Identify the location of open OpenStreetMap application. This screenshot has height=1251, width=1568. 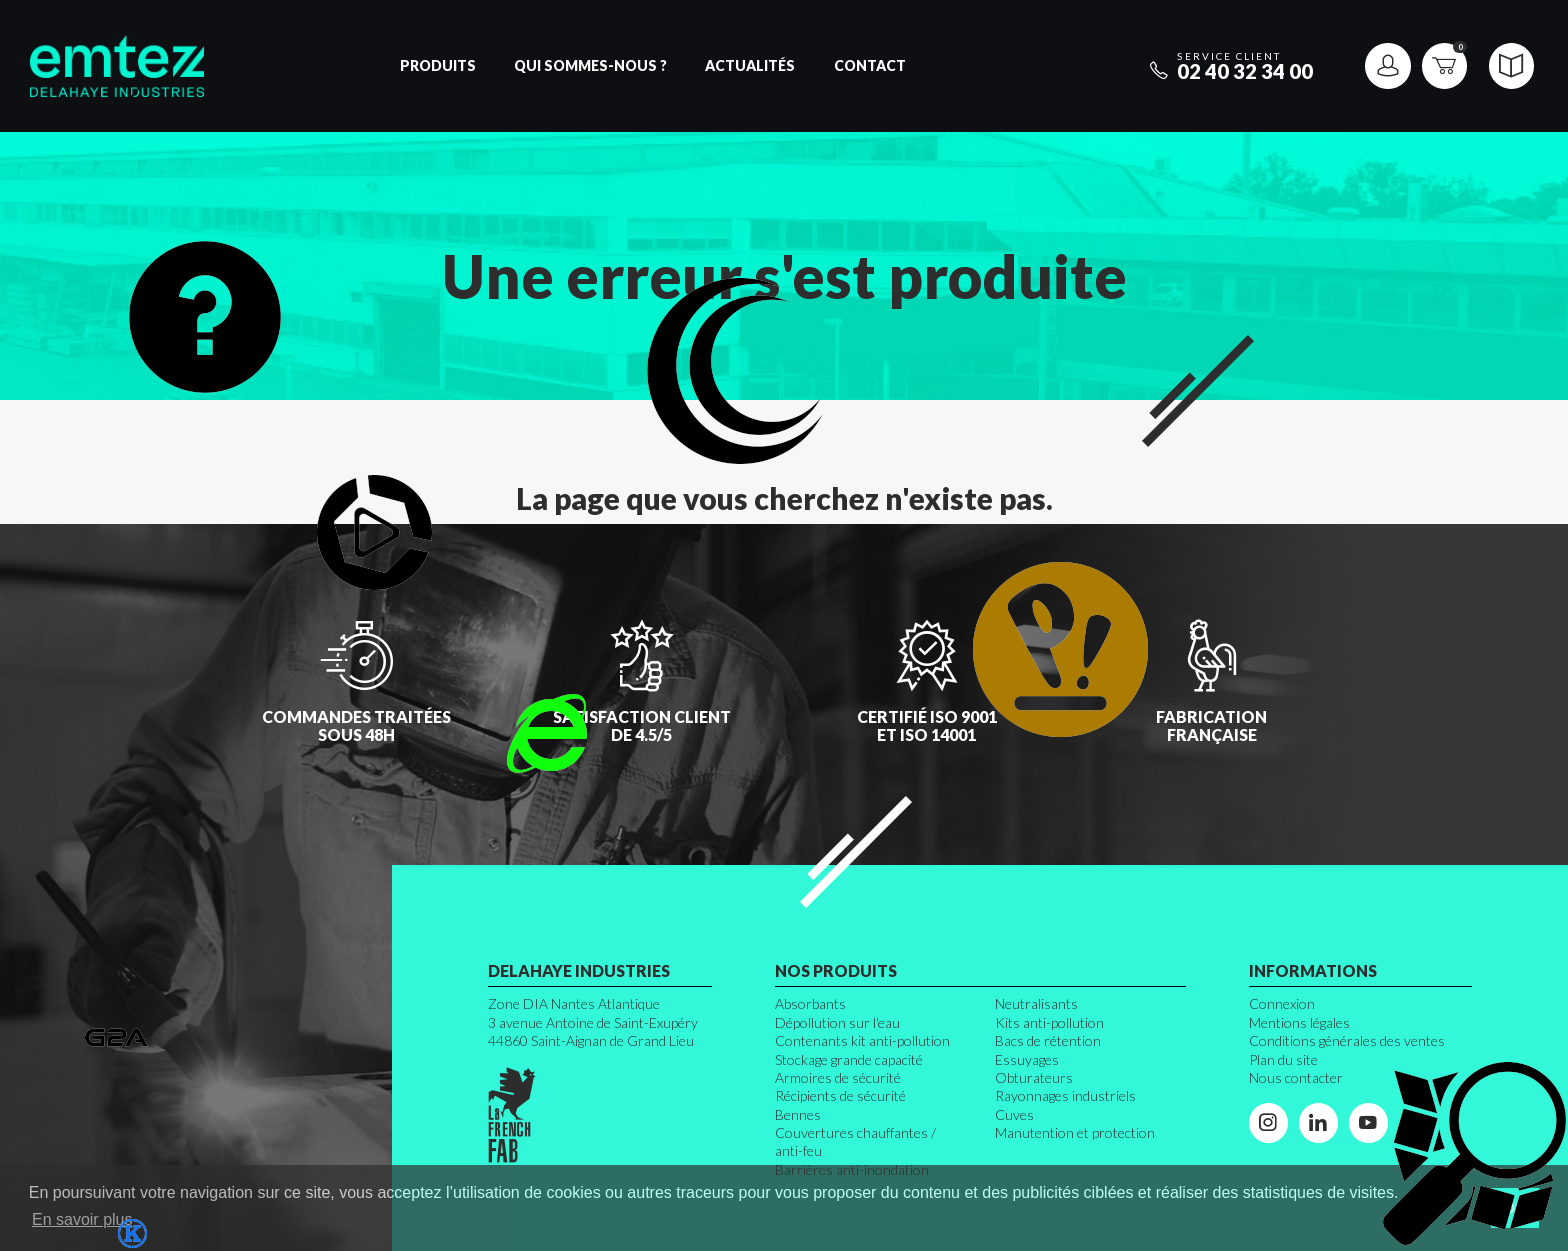
(1474, 1153).